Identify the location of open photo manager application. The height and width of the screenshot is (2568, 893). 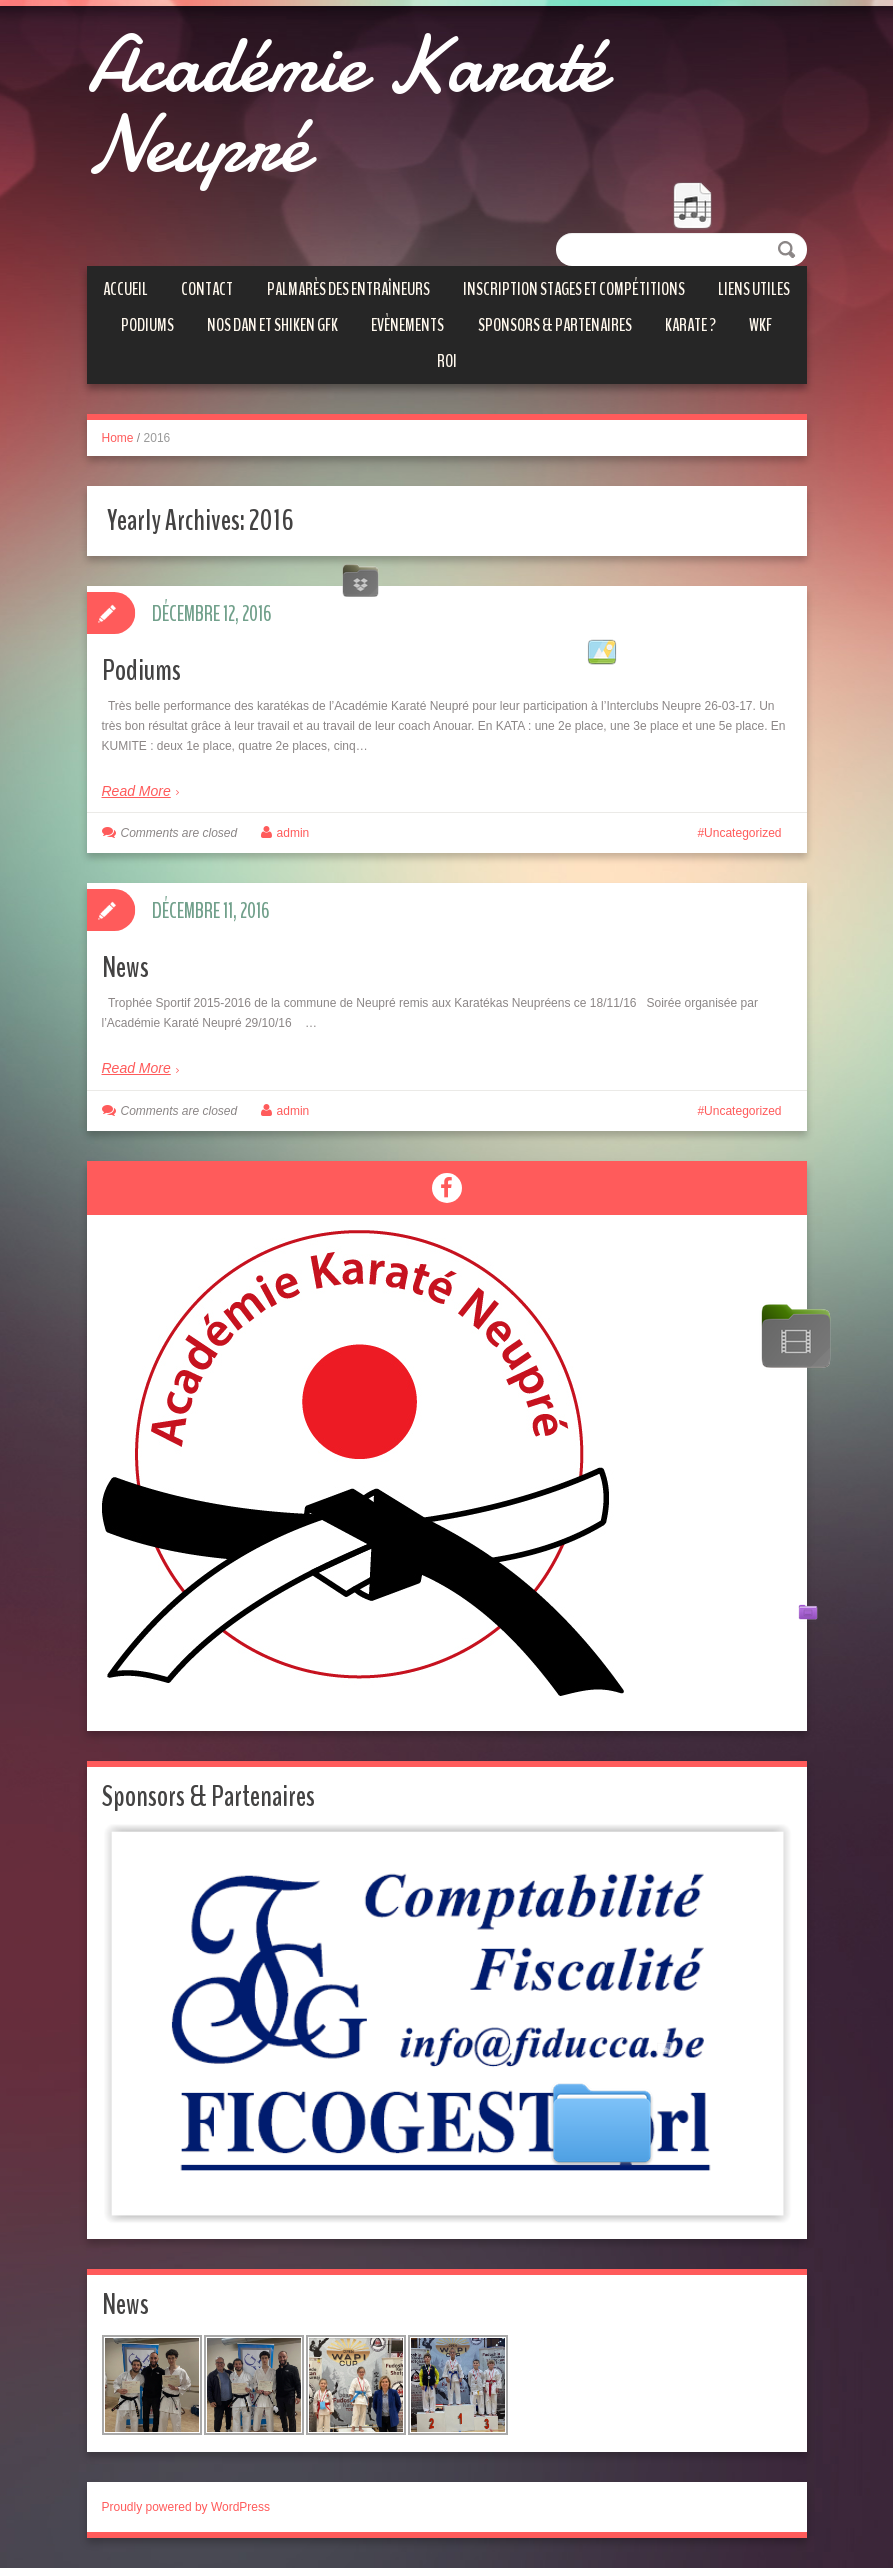
(602, 652).